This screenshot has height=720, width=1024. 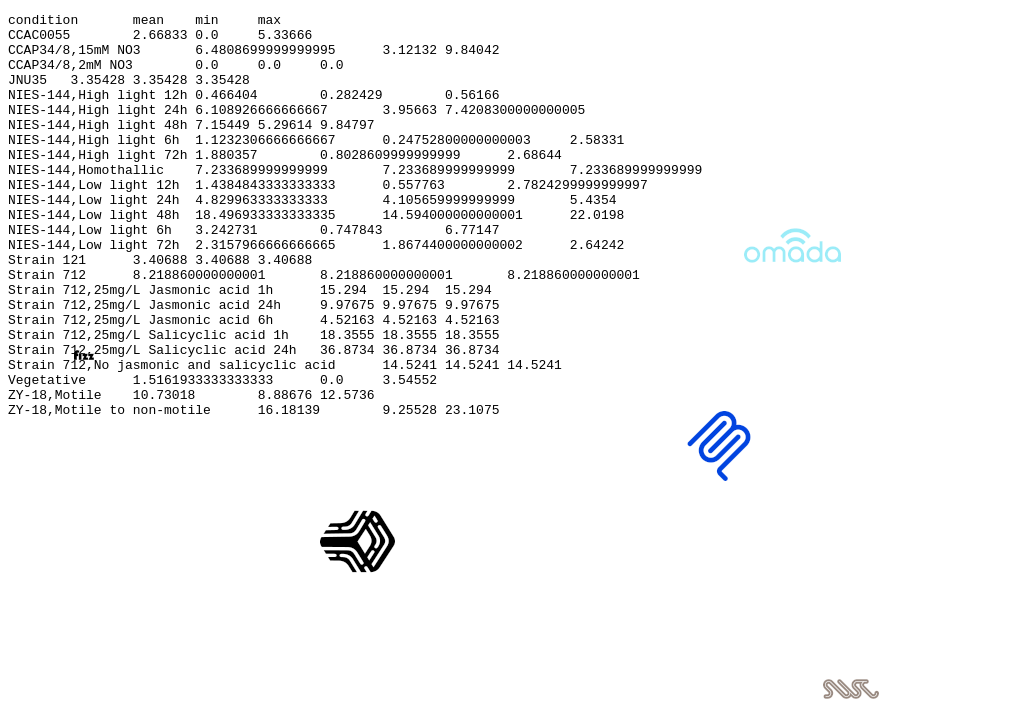 What do you see at coordinates (851, 689) in the screenshot?
I see `visit the SWC (Speedy Web Compiler) website or documentation` at bounding box center [851, 689].